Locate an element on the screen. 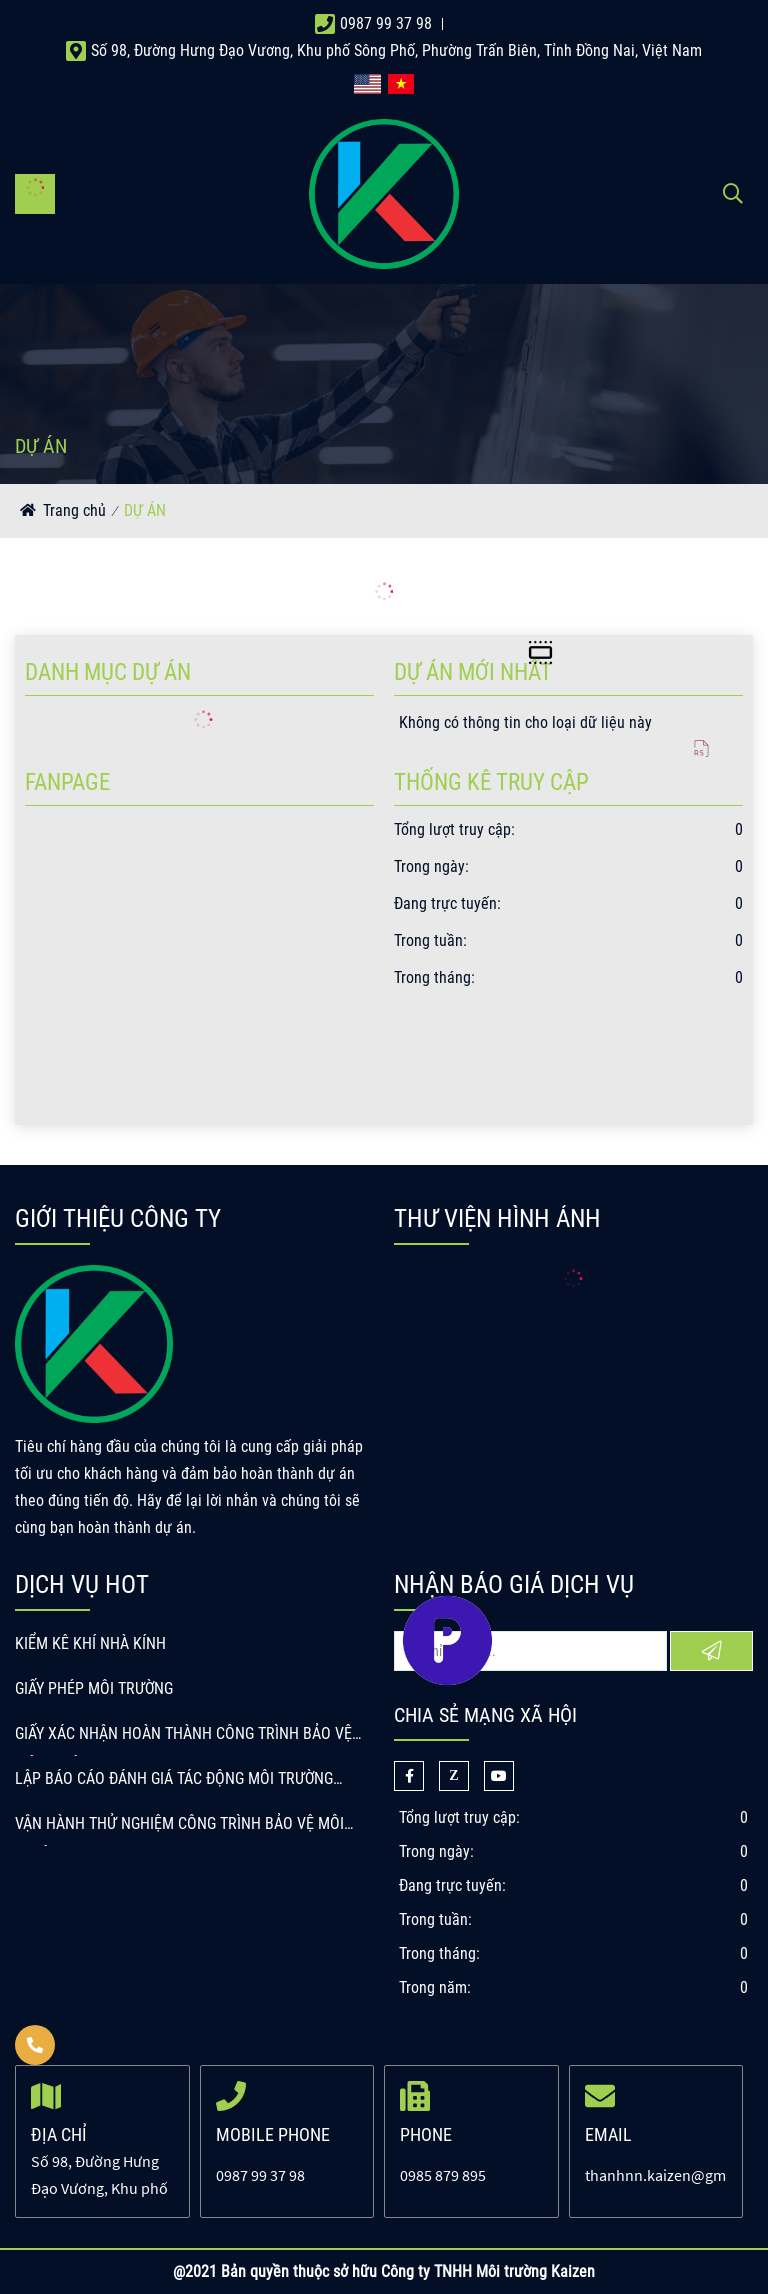 Image resolution: width=768 pixels, height=2294 pixels. insert a content section or block is located at coordinates (540, 652).